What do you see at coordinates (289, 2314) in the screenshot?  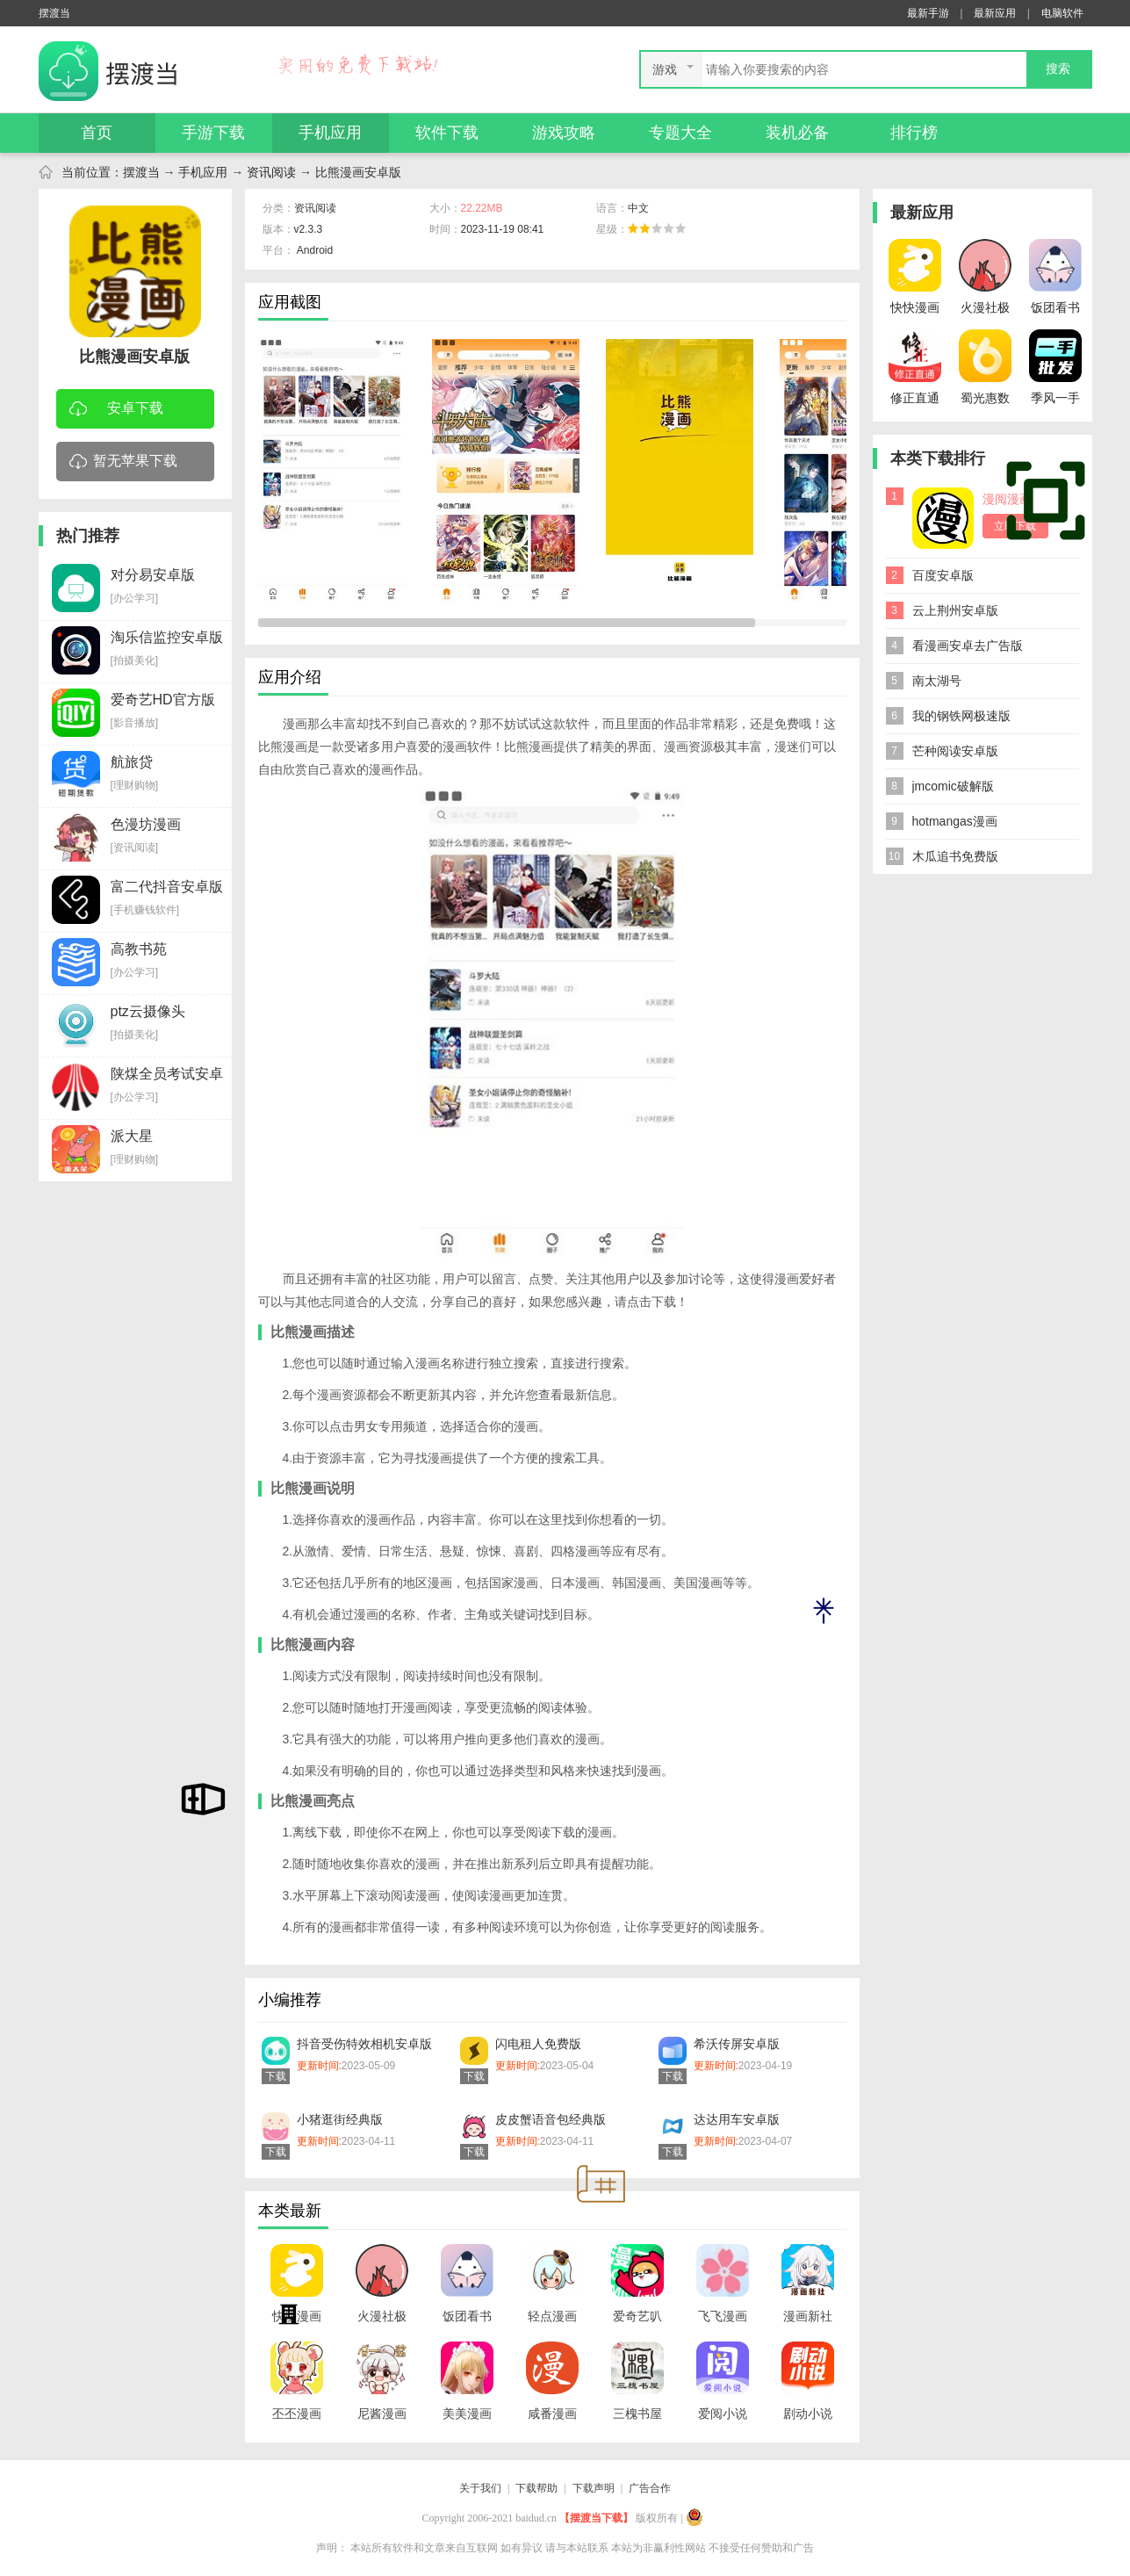 I see `view office or workplace location` at bounding box center [289, 2314].